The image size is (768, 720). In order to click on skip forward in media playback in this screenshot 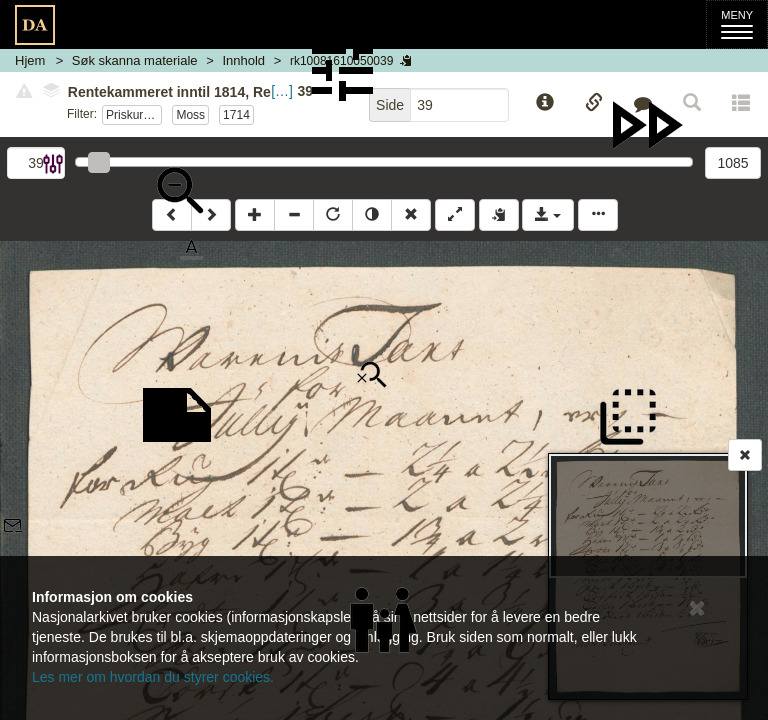, I will do `click(645, 125)`.